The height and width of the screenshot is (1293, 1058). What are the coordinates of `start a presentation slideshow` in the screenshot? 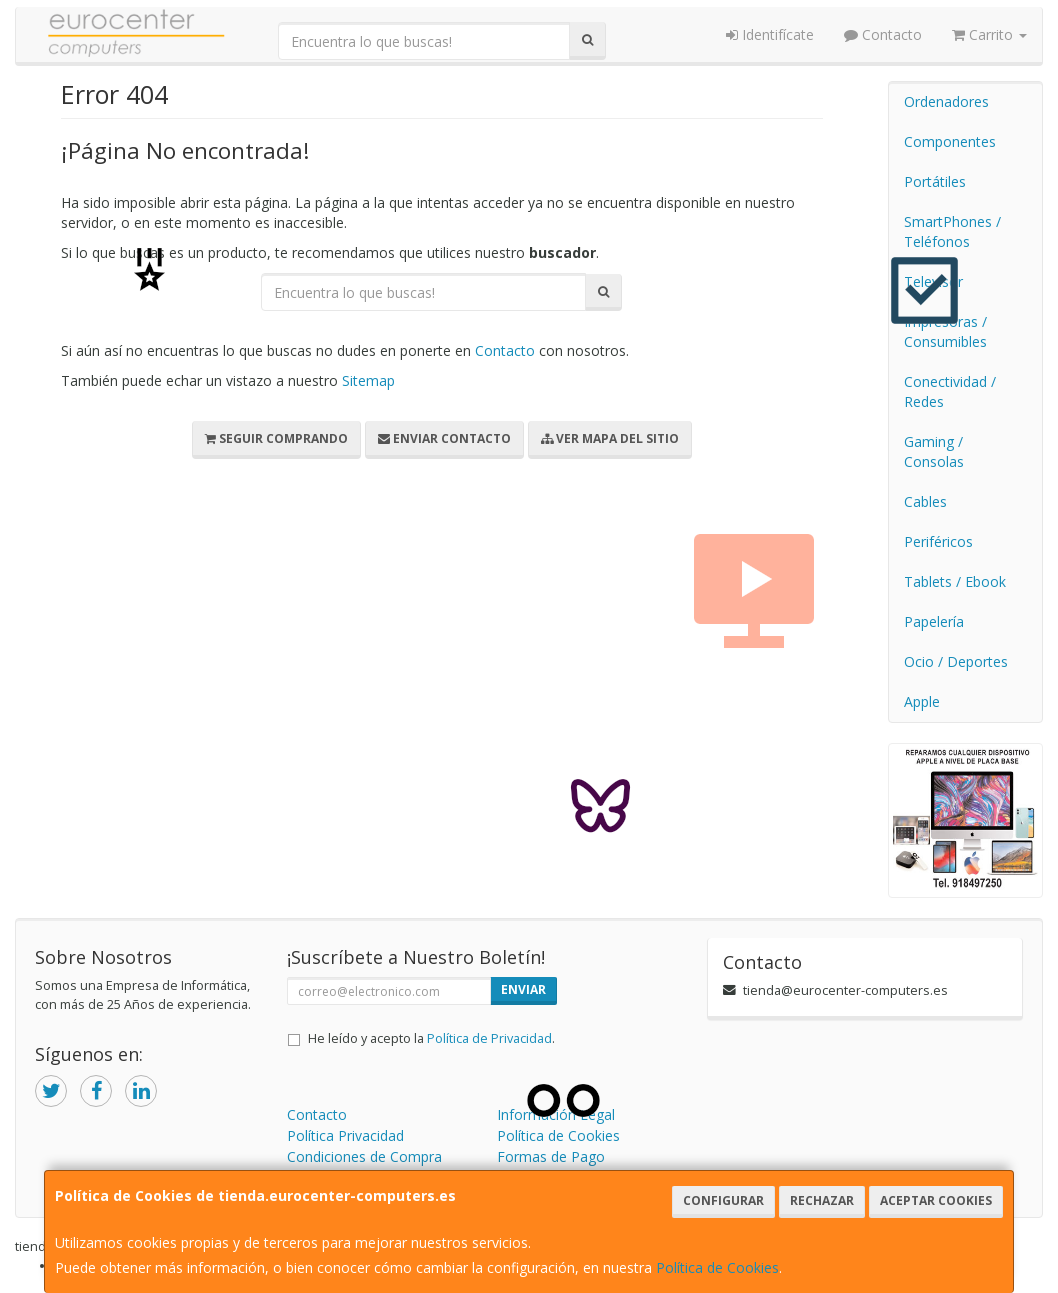 It's located at (754, 588).